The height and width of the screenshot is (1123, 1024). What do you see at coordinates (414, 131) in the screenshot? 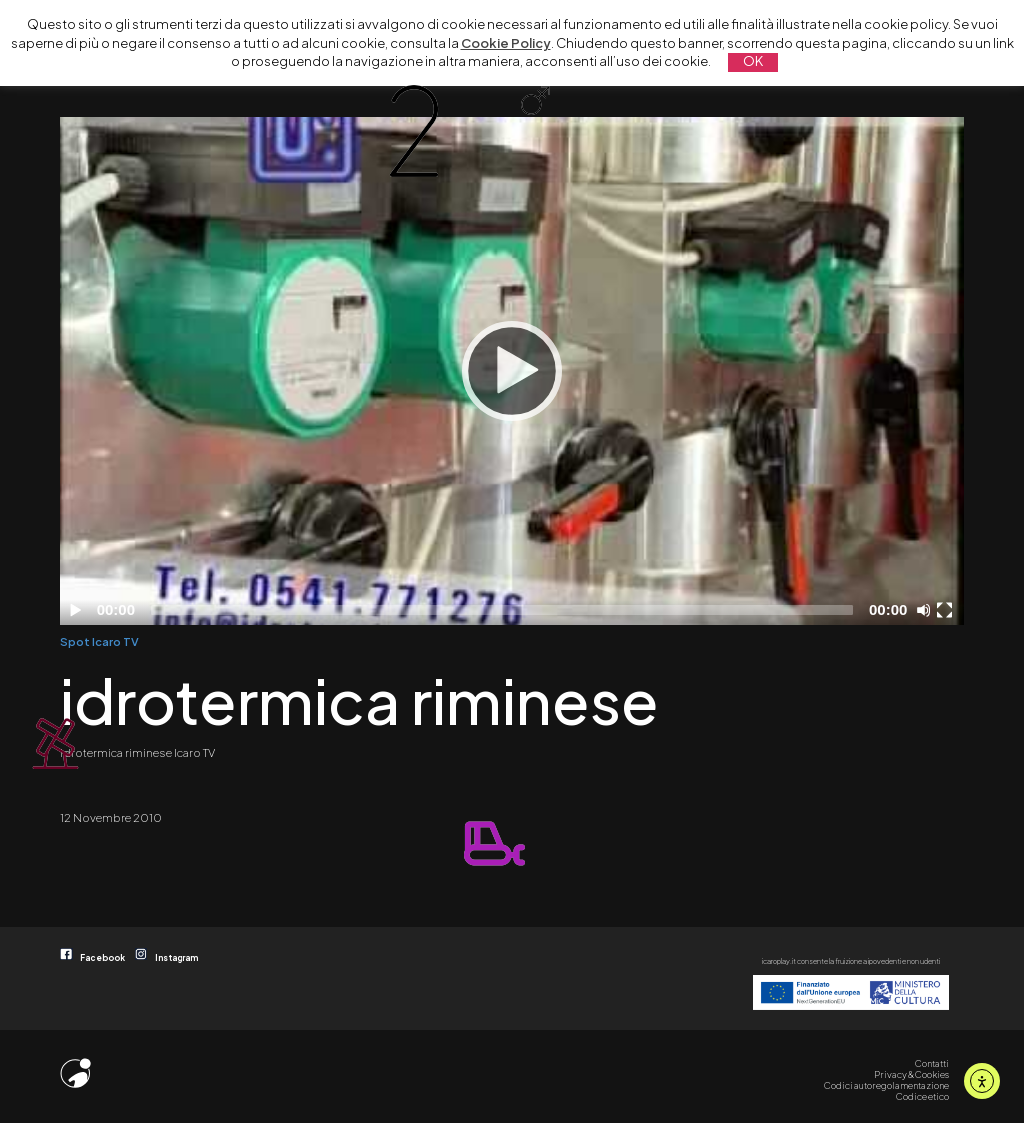
I see `indicates step two in a multi-step process` at bounding box center [414, 131].